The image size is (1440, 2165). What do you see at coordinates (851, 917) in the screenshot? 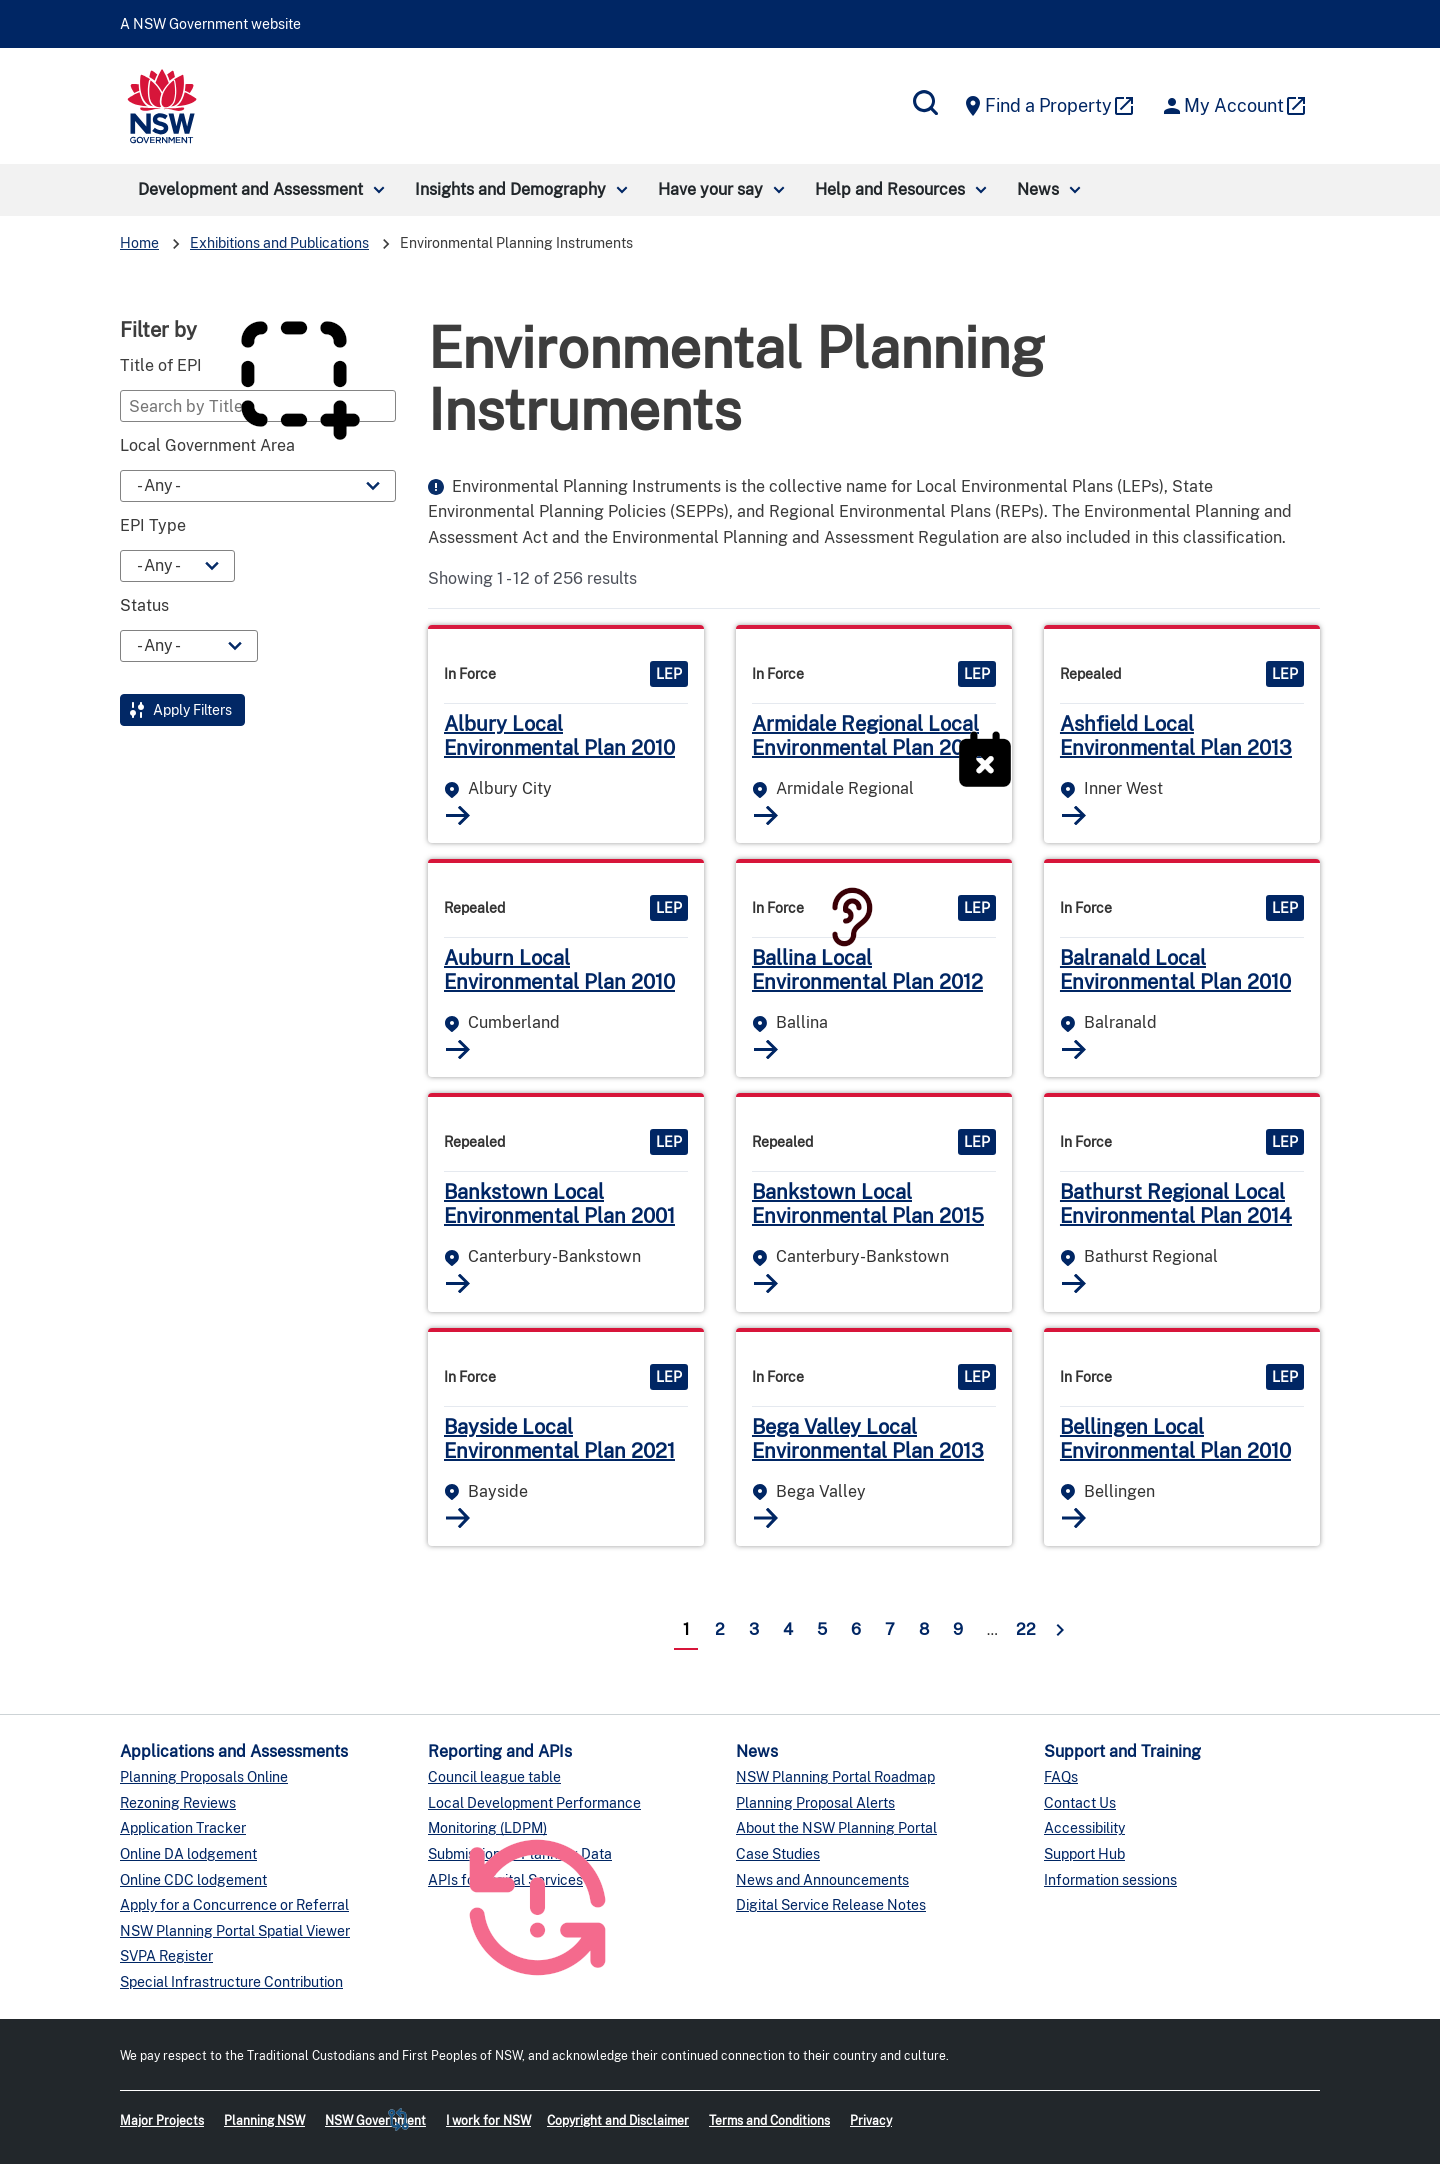
I see `access audio or sound settings` at bounding box center [851, 917].